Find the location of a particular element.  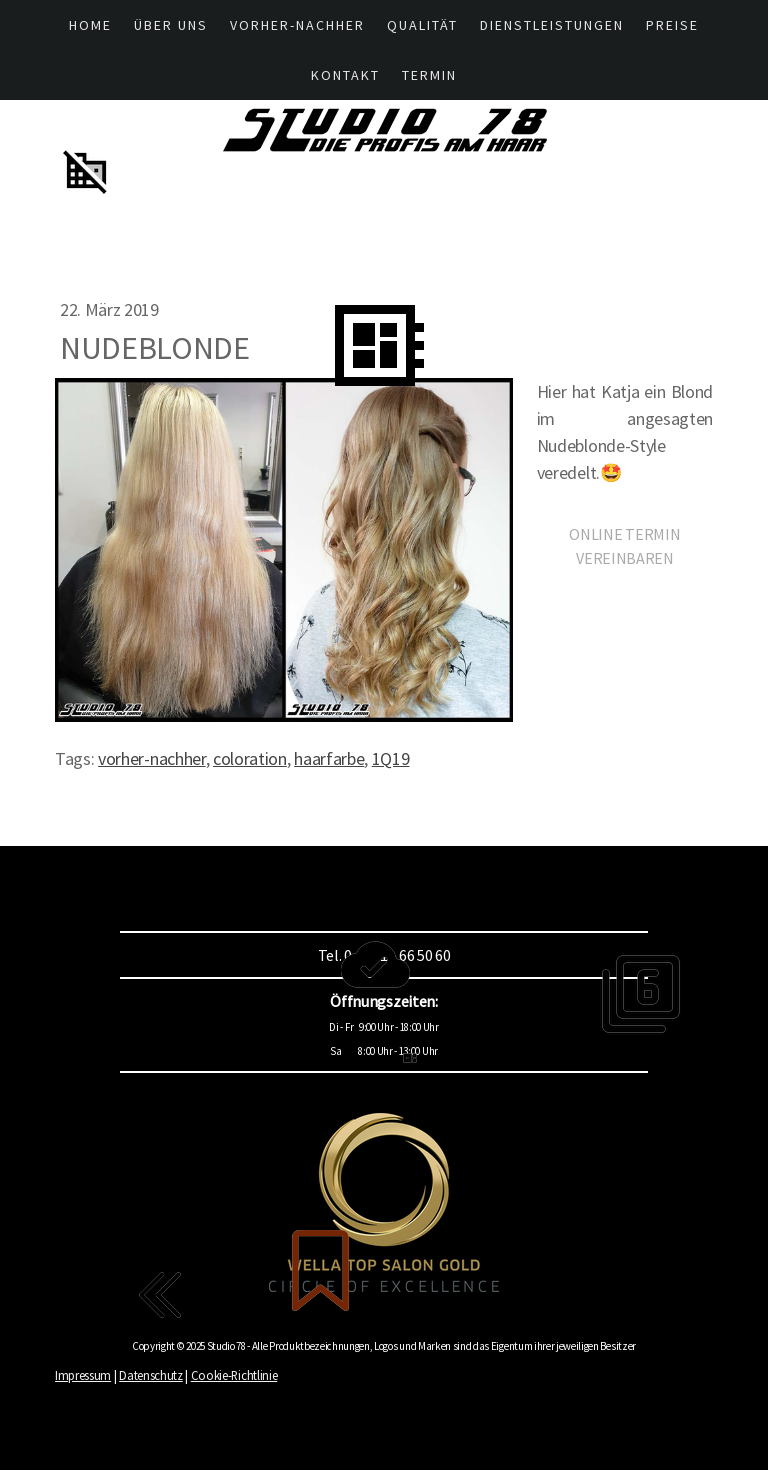

indicates 6 items selected or filtered is located at coordinates (641, 994).